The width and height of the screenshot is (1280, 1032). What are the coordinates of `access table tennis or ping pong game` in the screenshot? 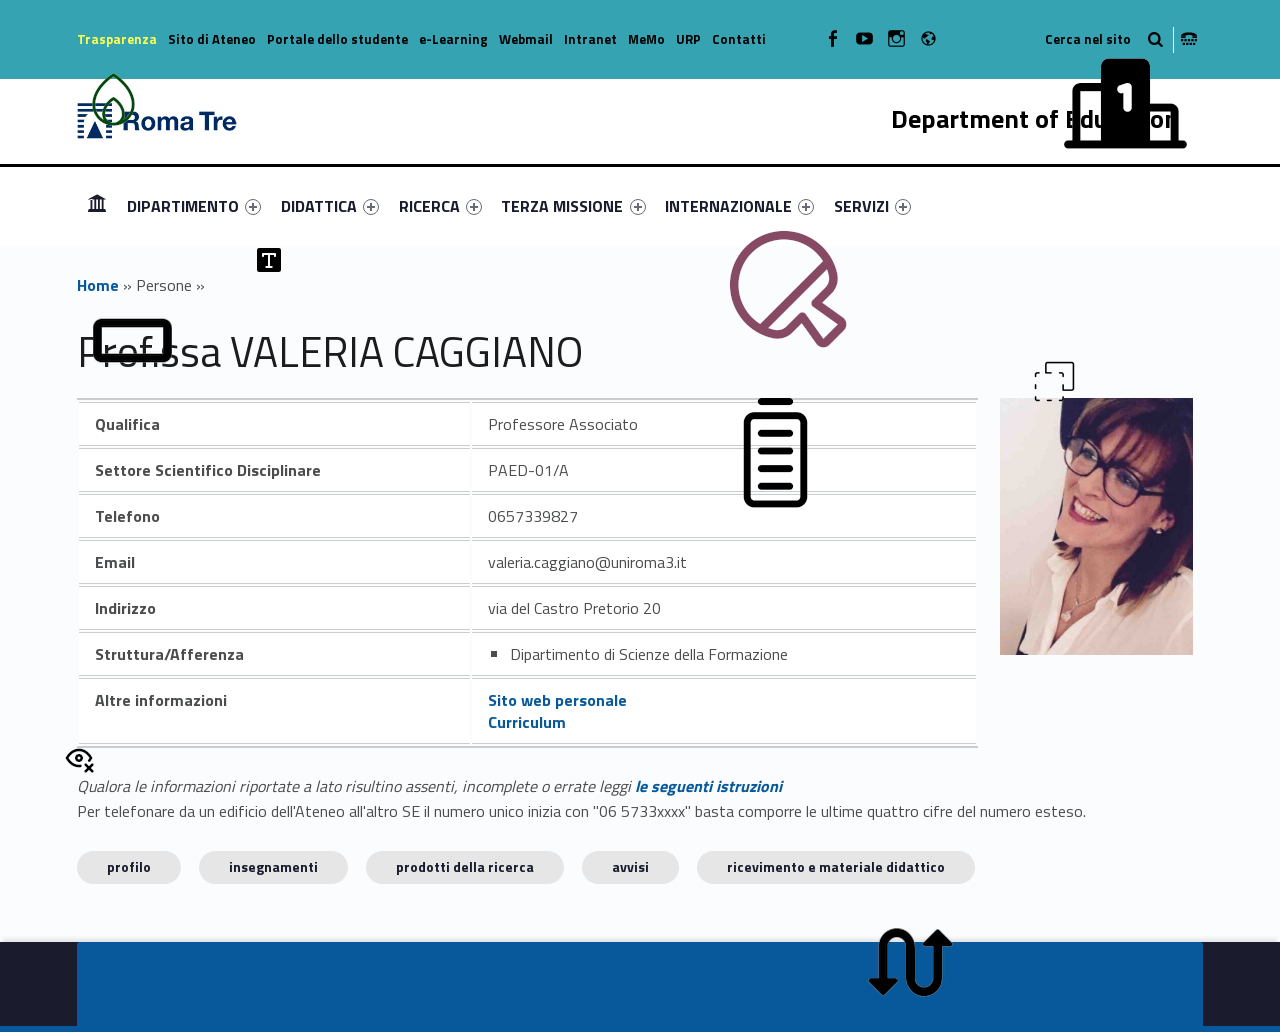 It's located at (786, 287).